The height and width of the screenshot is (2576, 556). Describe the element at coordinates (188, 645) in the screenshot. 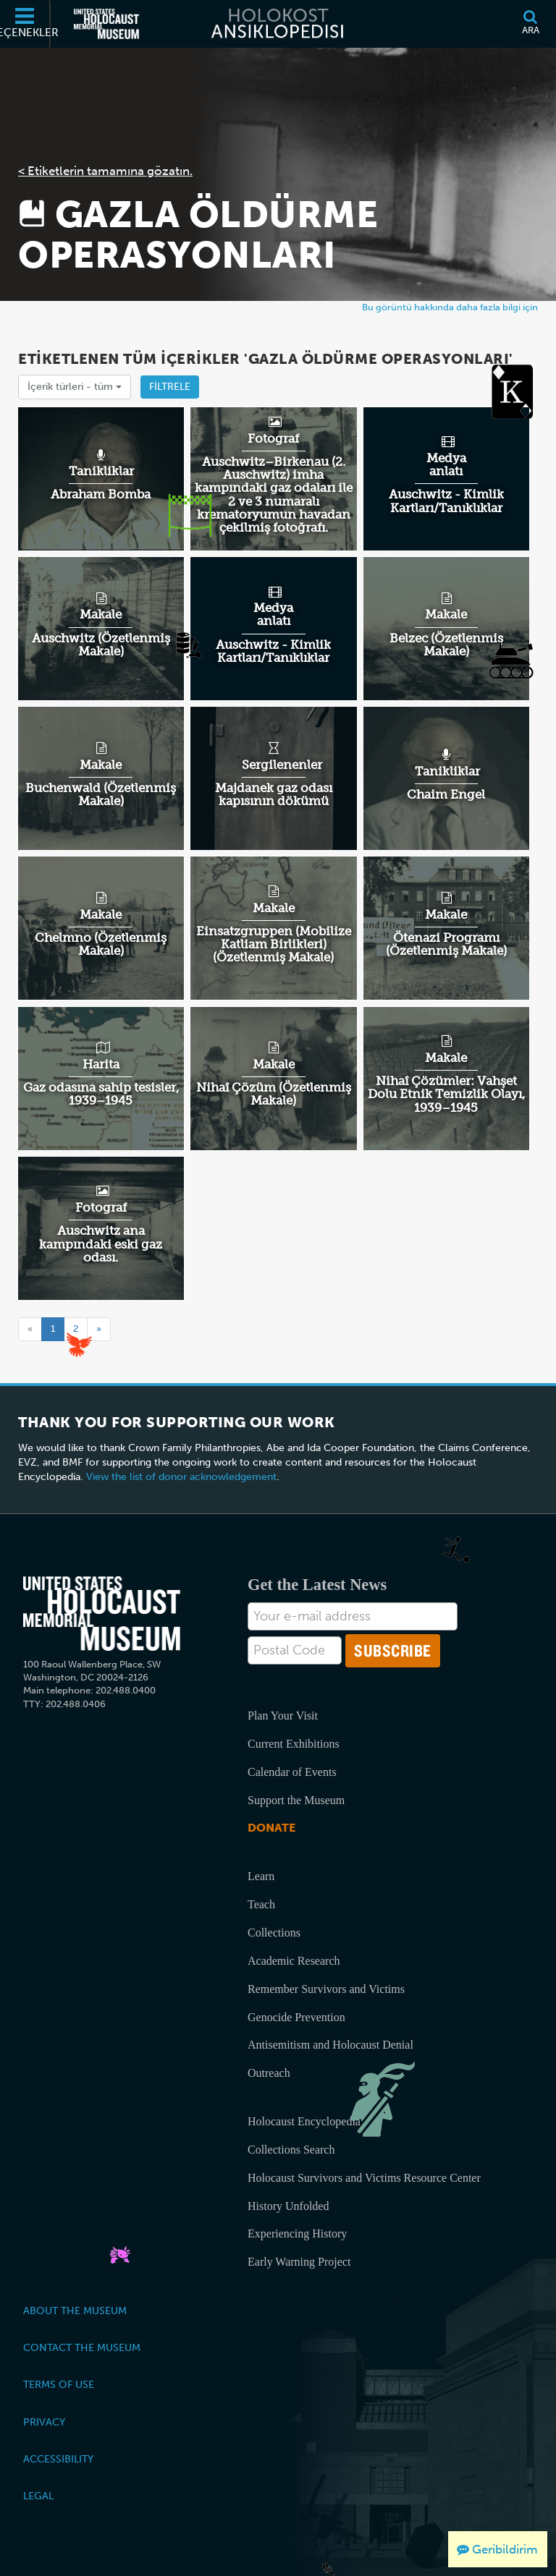

I see `indicates a leaking or damaged container` at that location.